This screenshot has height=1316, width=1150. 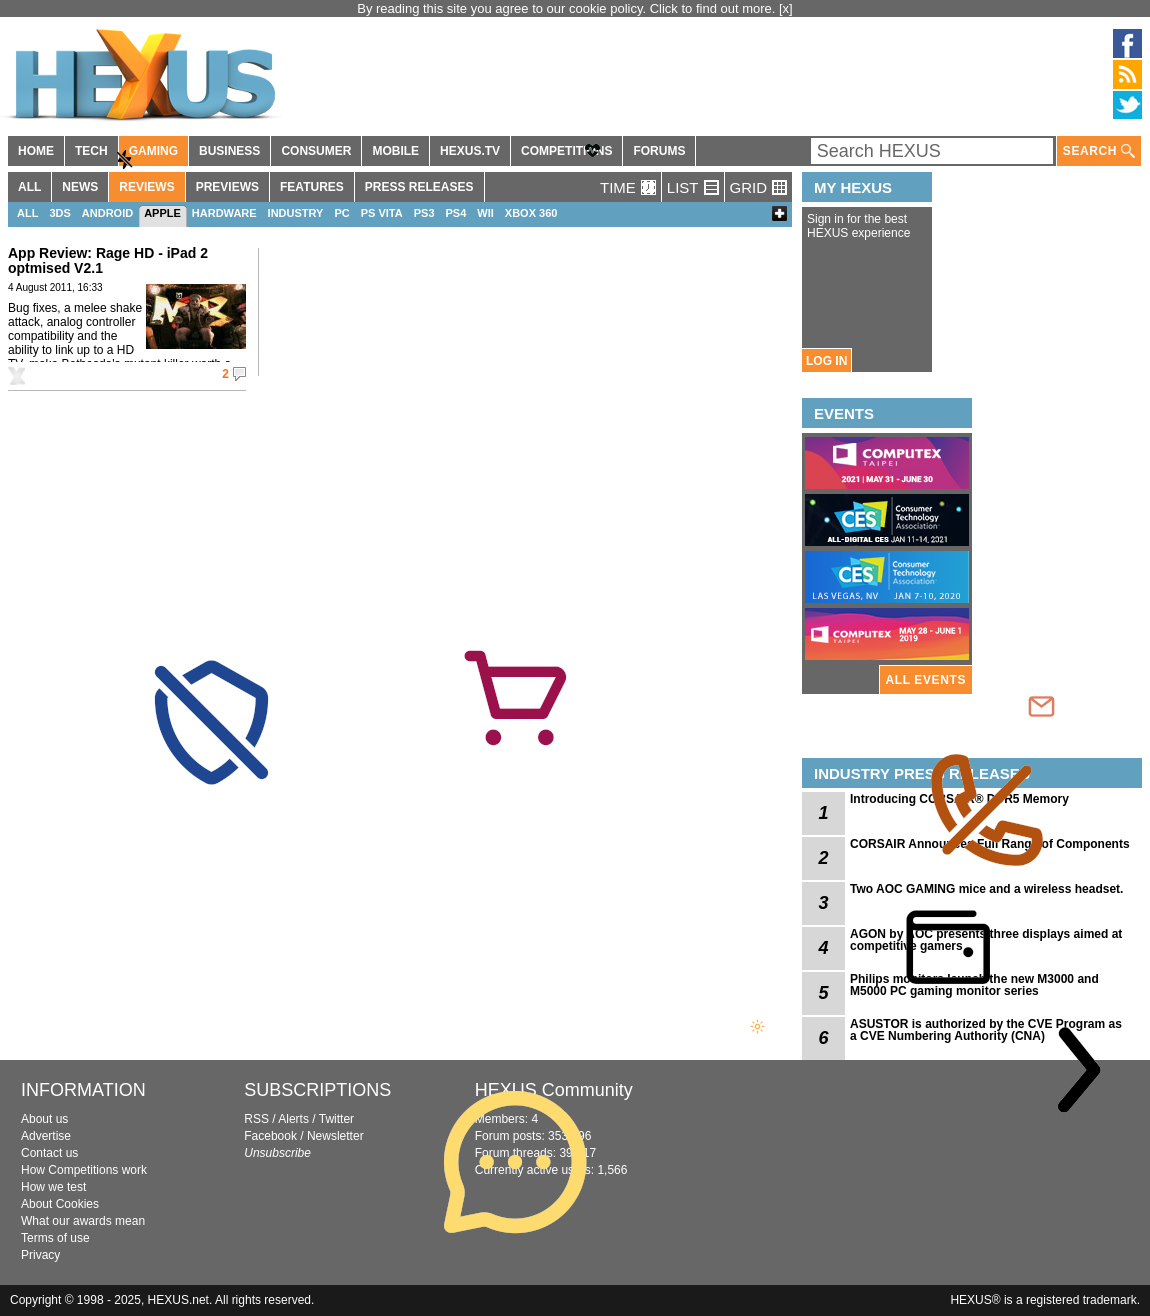 I want to click on switch to light mode, so click(x=757, y=1026).